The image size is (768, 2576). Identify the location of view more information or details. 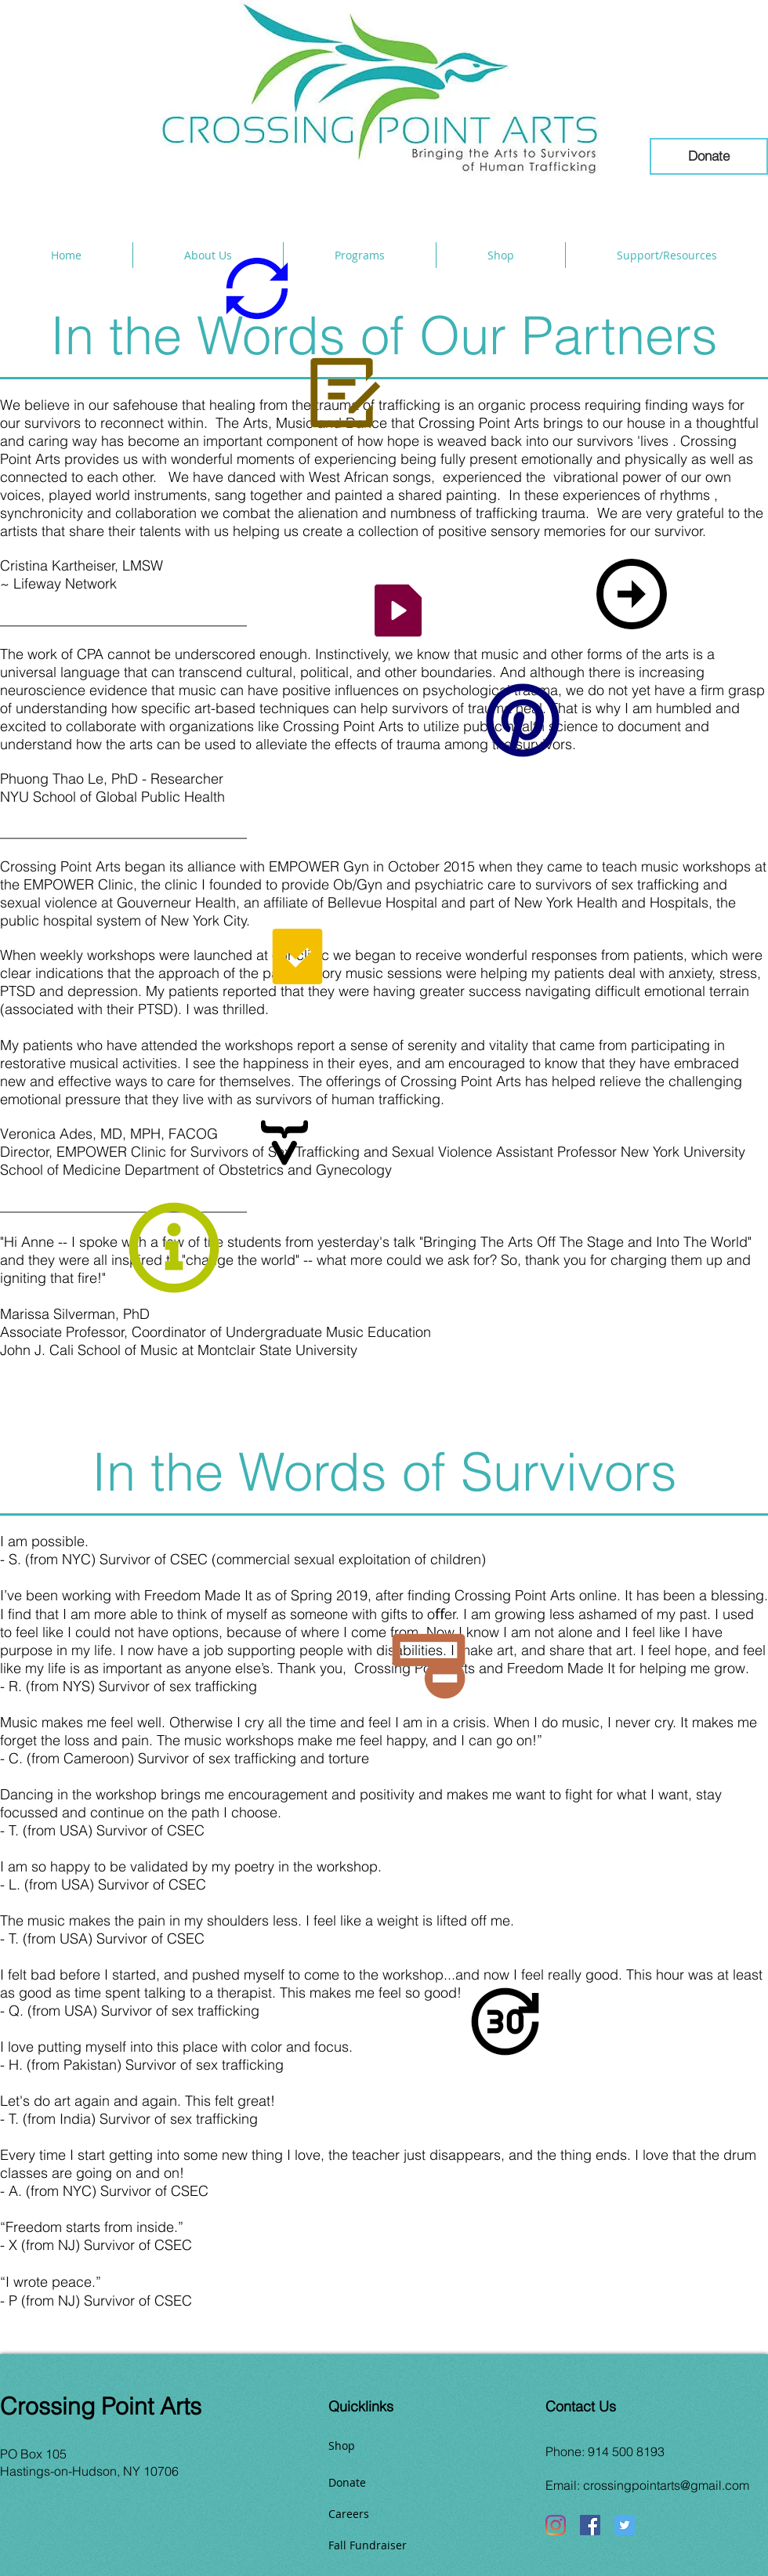
(174, 1248).